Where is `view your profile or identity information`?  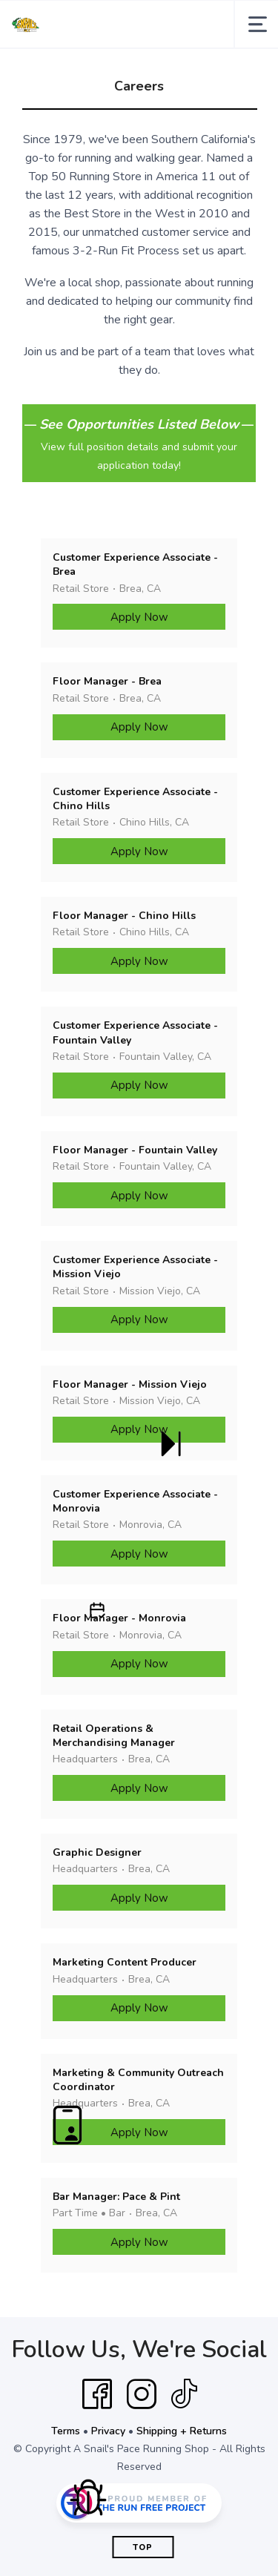
view your profile or identity information is located at coordinates (67, 2125).